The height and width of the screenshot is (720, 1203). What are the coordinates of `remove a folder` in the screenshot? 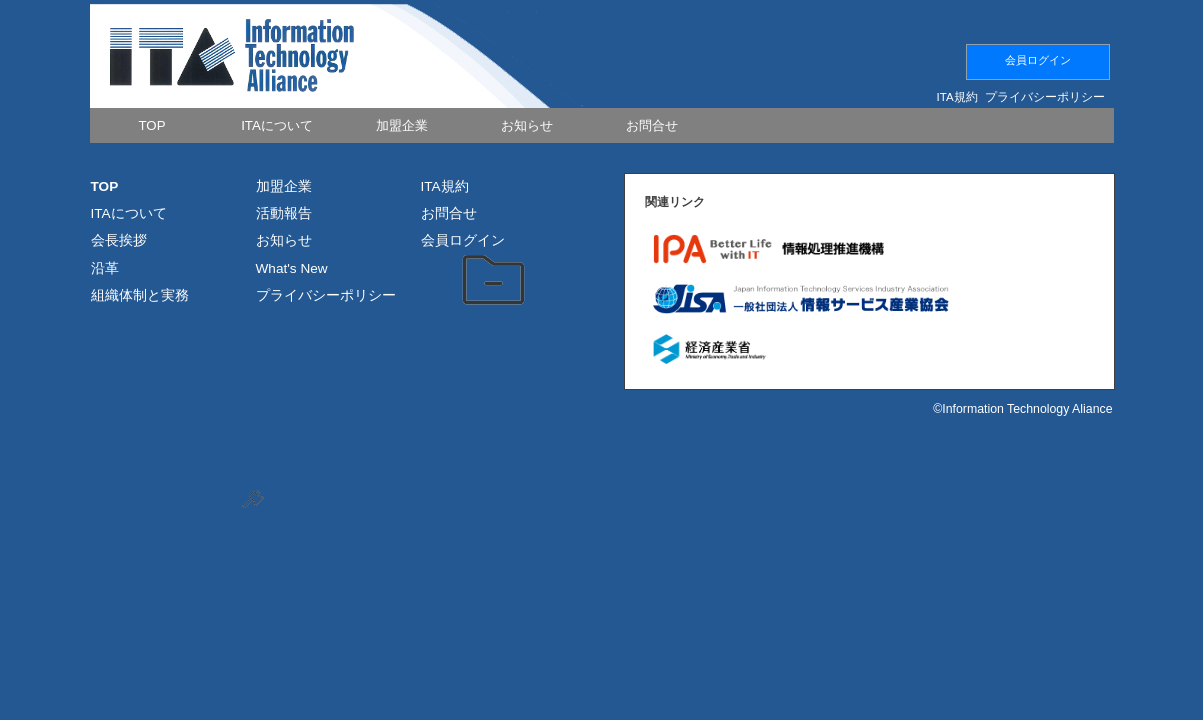 It's located at (493, 278).